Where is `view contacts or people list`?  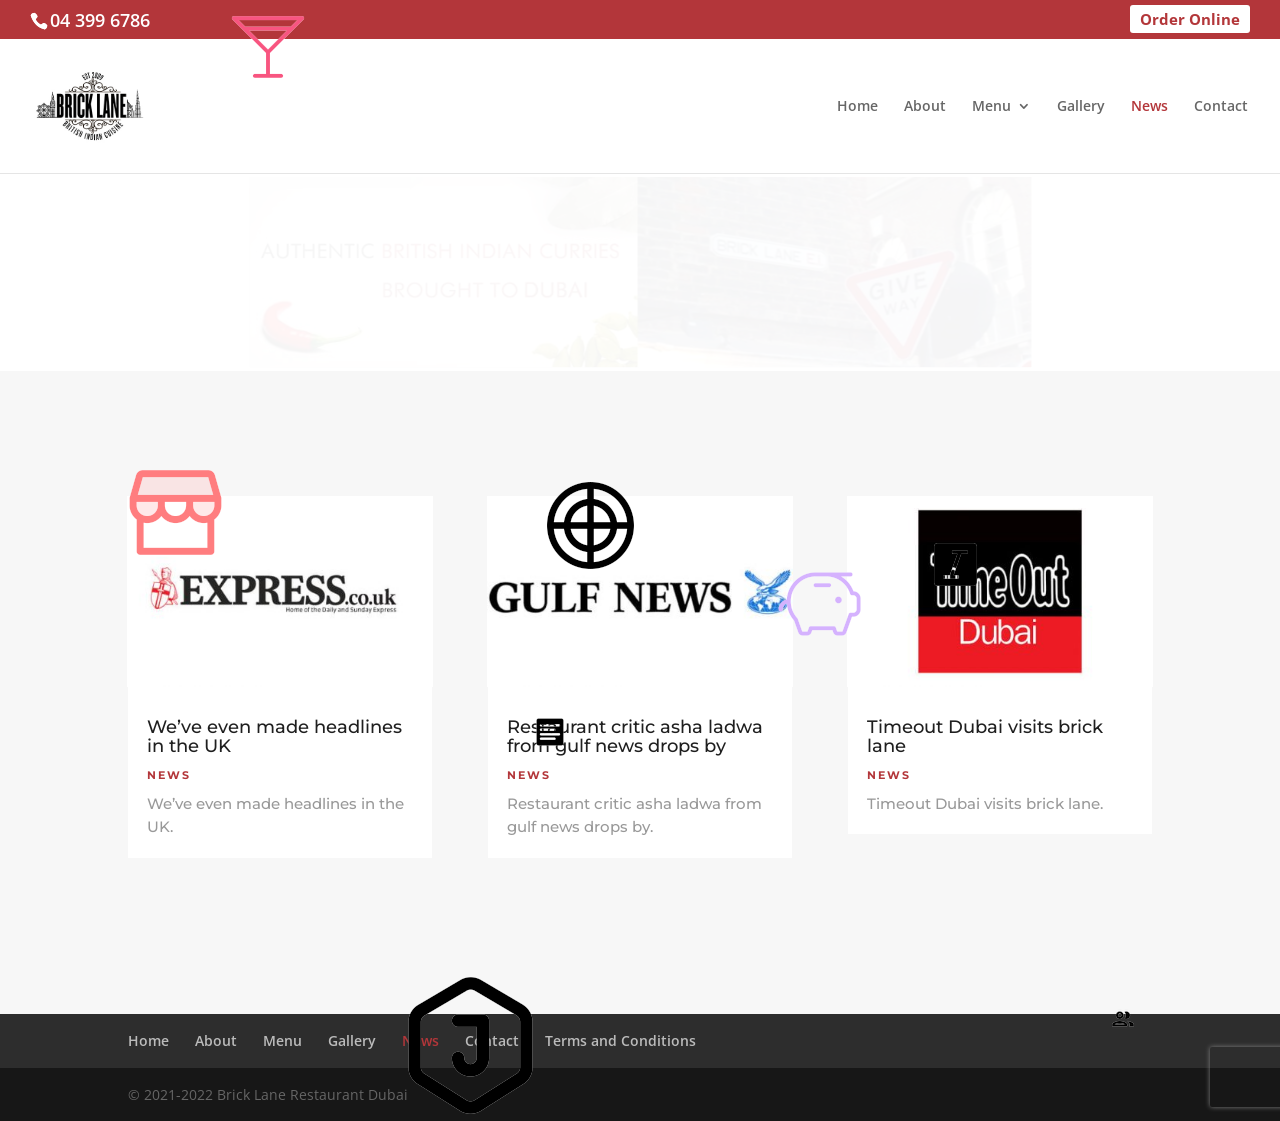
view contacts or people list is located at coordinates (1123, 1019).